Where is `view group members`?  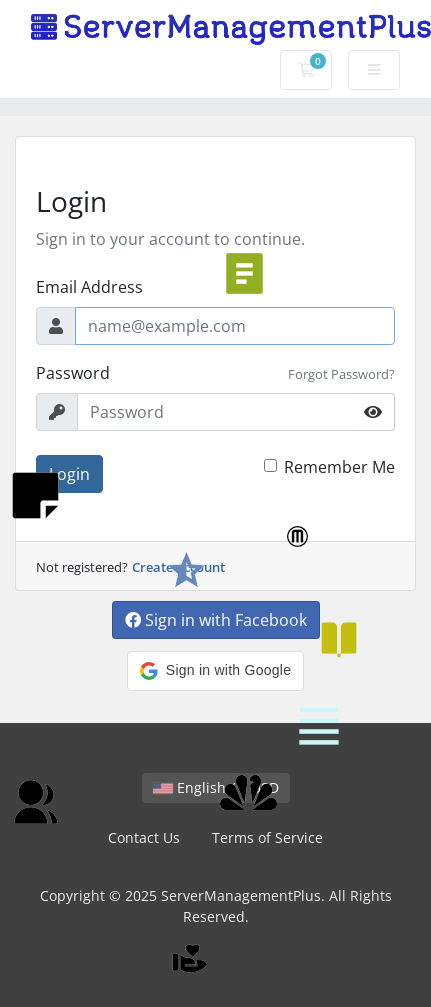
view group members is located at coordinates (35, 803).